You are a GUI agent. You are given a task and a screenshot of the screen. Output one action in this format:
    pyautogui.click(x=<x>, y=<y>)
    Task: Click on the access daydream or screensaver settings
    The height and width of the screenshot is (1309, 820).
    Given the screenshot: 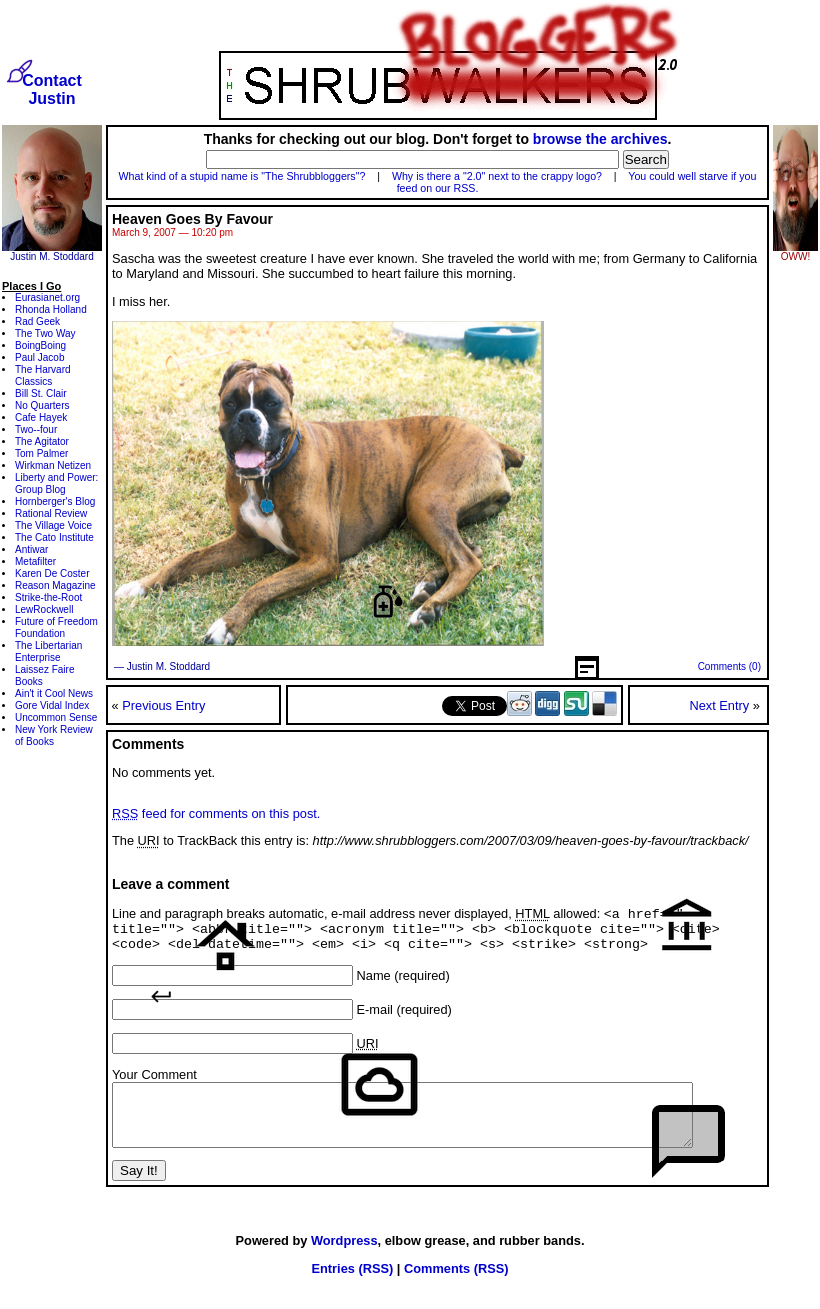 What is the action you would take?
    pyautogui.click(x=379, y=1084)
    